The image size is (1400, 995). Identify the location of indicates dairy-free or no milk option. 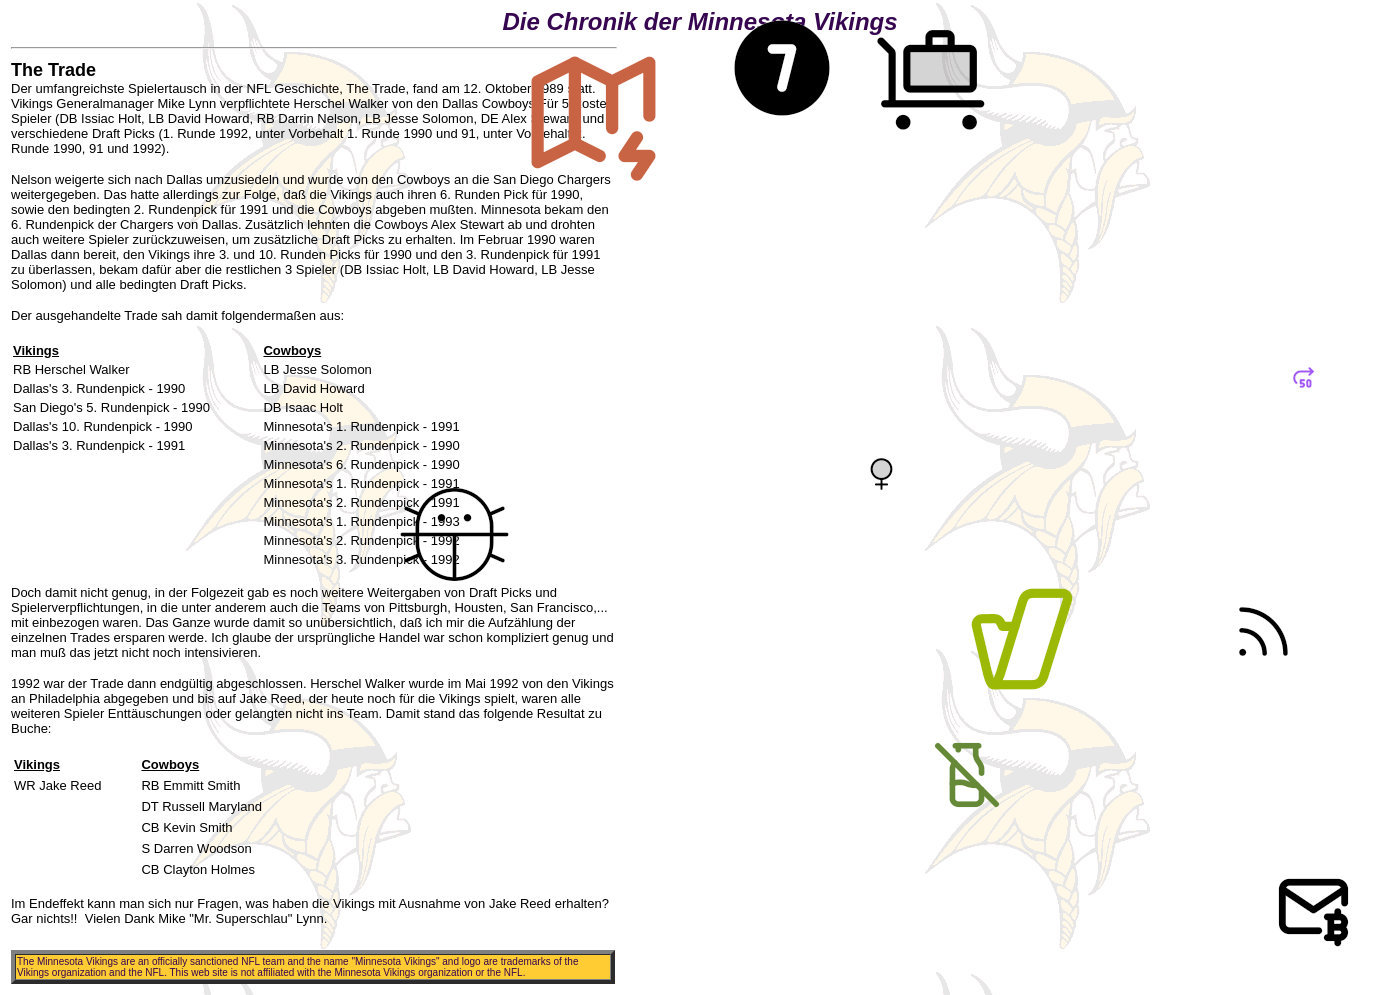
(967, 775).